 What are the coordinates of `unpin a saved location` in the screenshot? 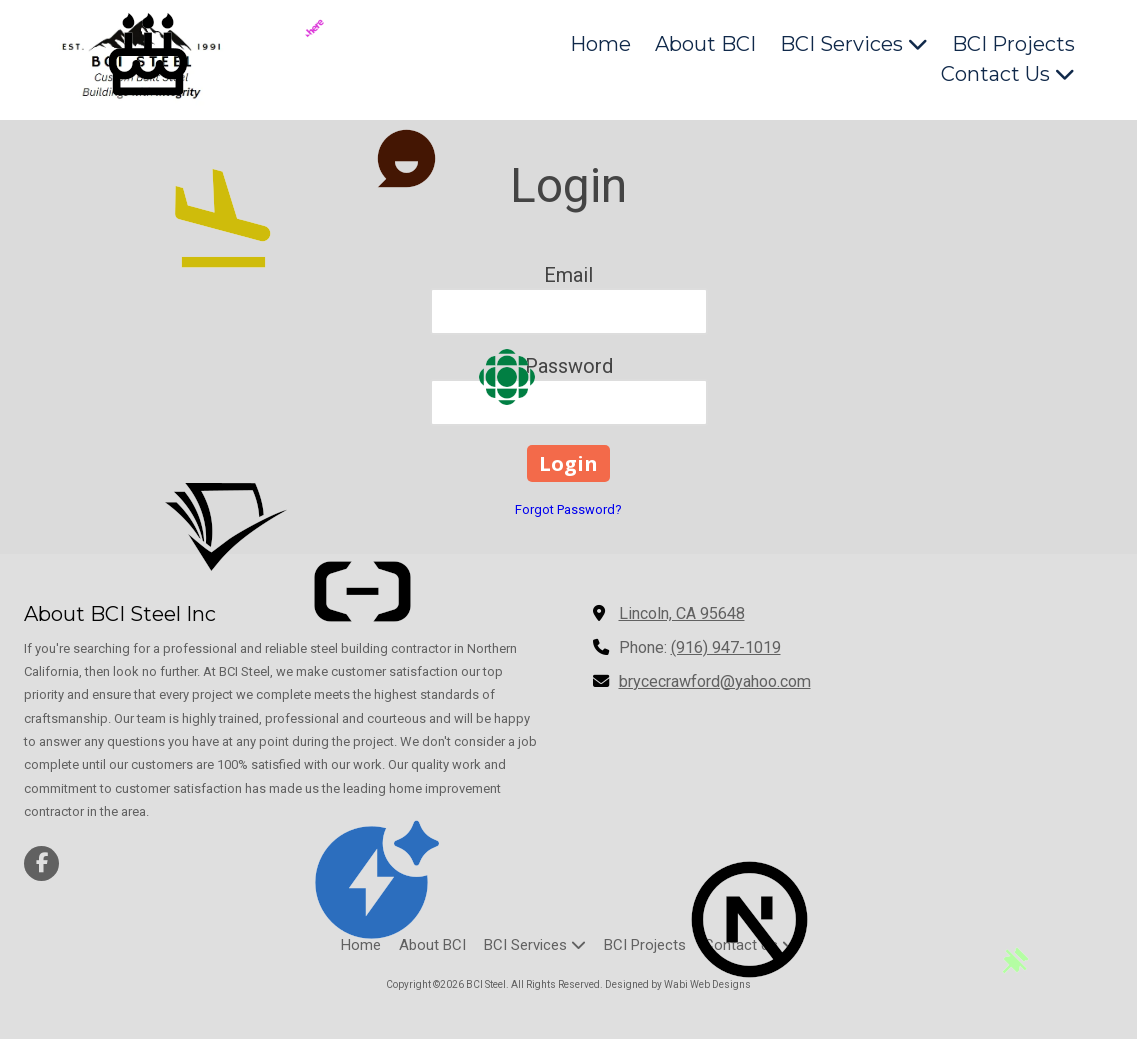 It's located at (1014, 961).